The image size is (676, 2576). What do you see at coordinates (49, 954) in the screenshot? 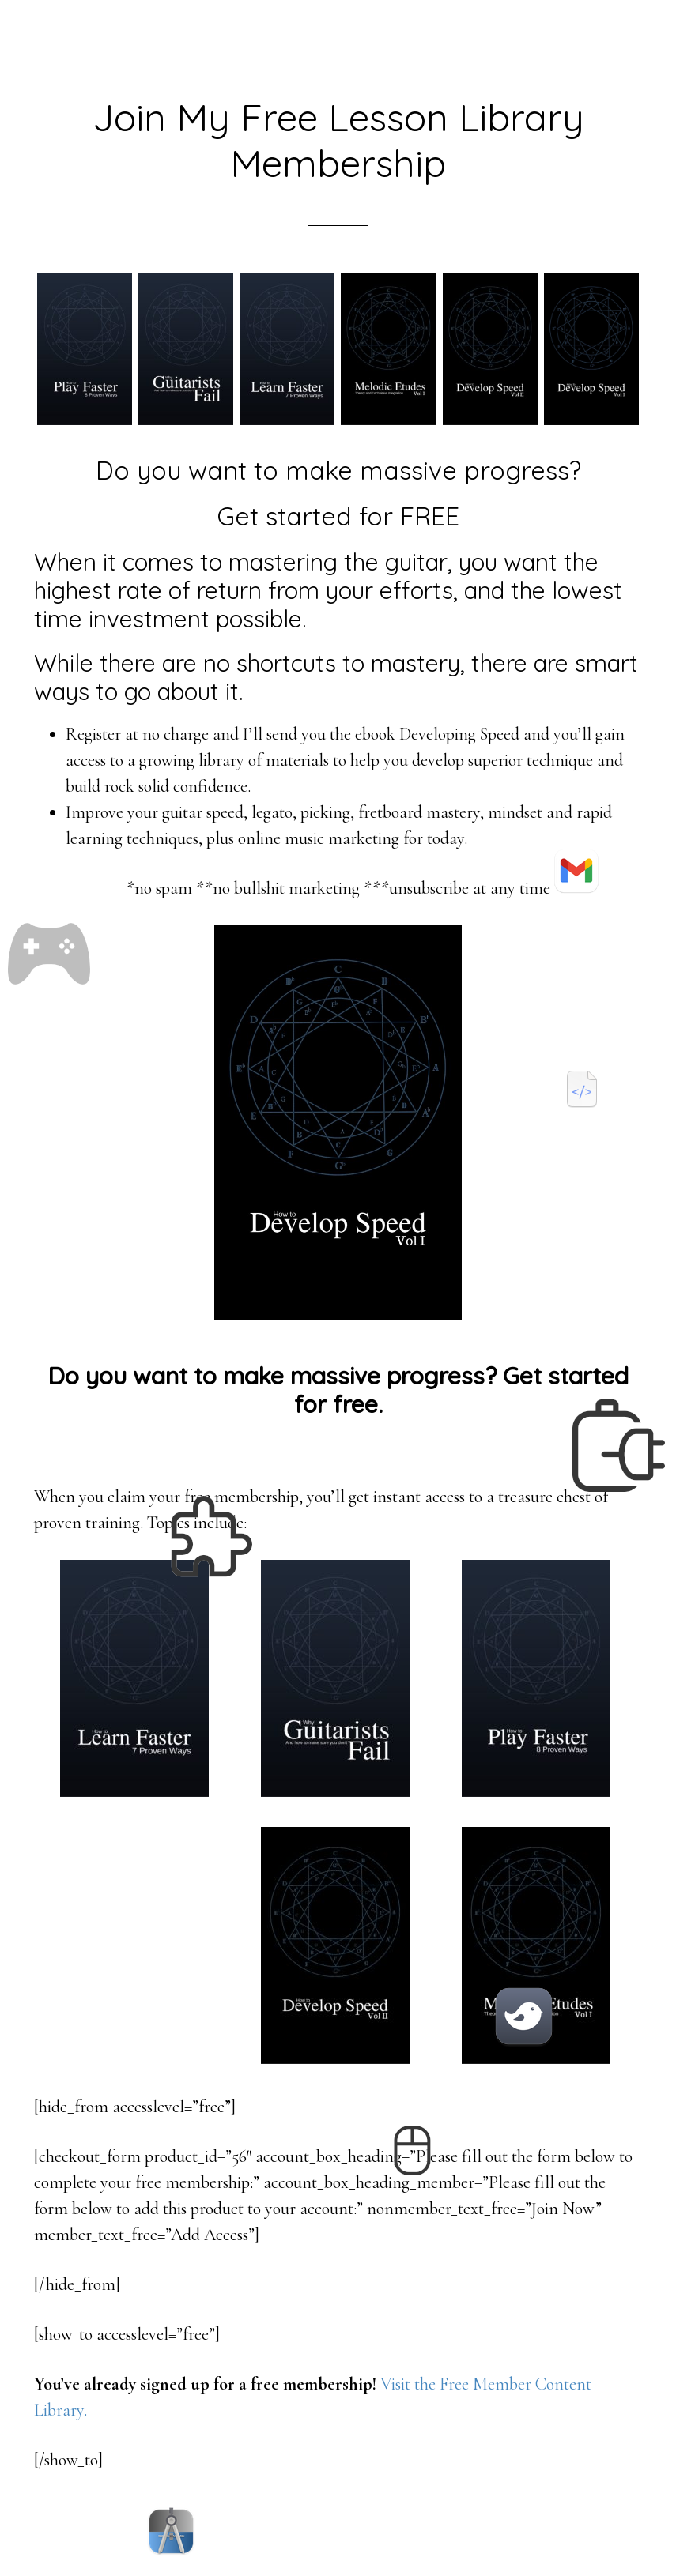
I see `open games or gaming applications` at bounding box center [49, 954].